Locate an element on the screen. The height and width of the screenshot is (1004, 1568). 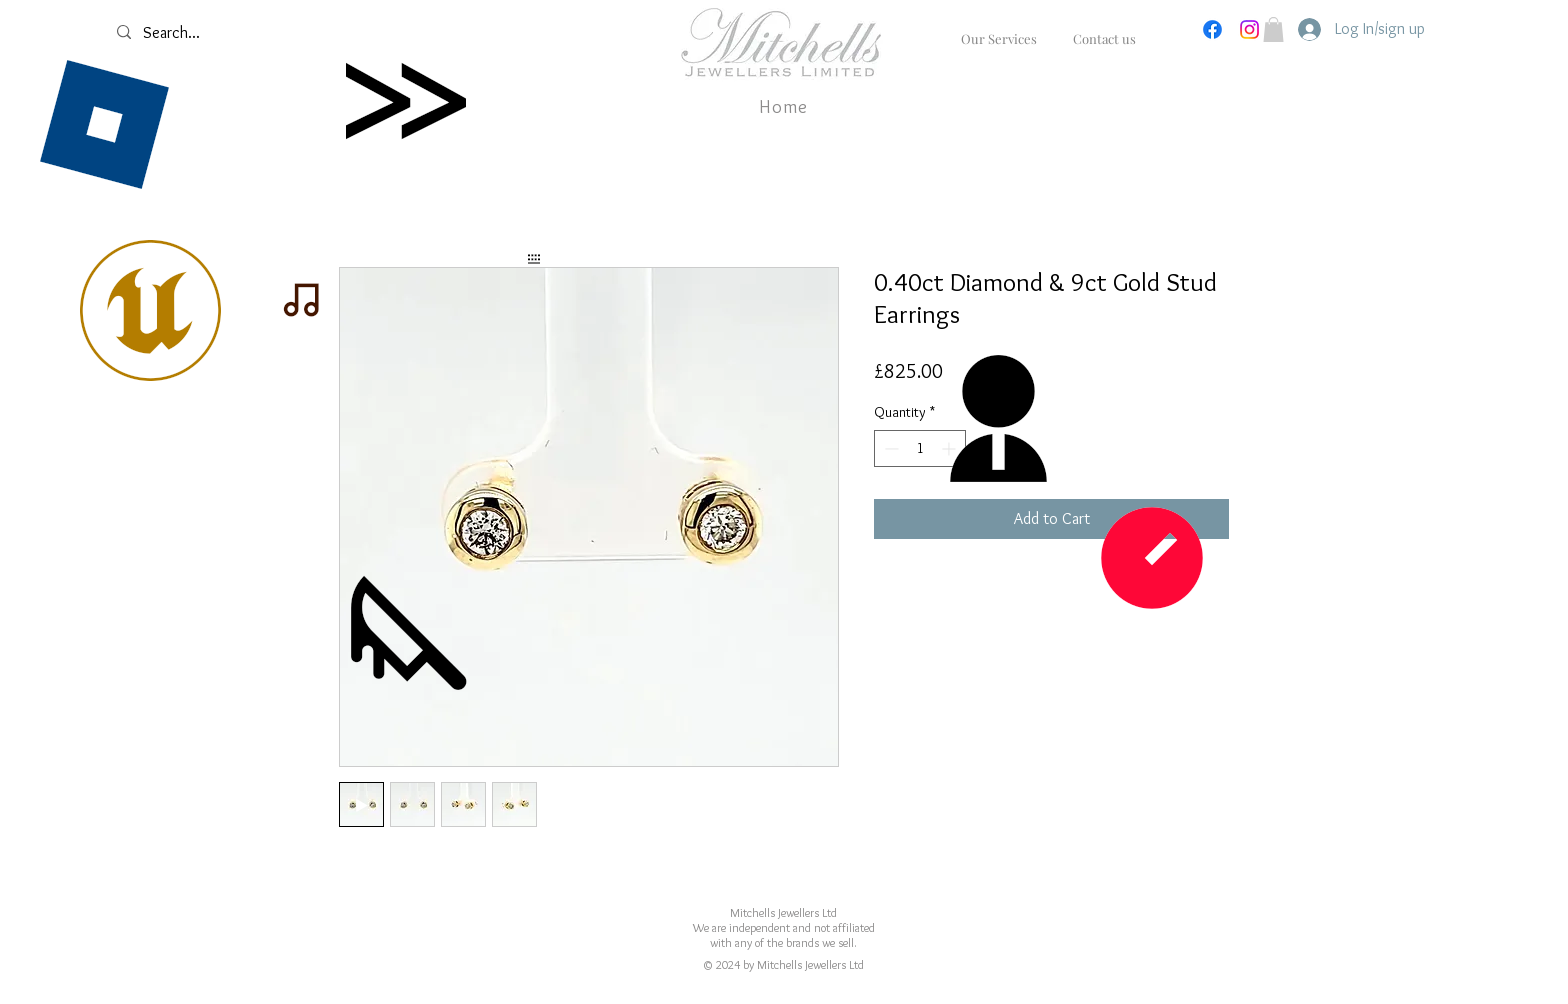
unreal engine logo is located at coordinates (150, 310).